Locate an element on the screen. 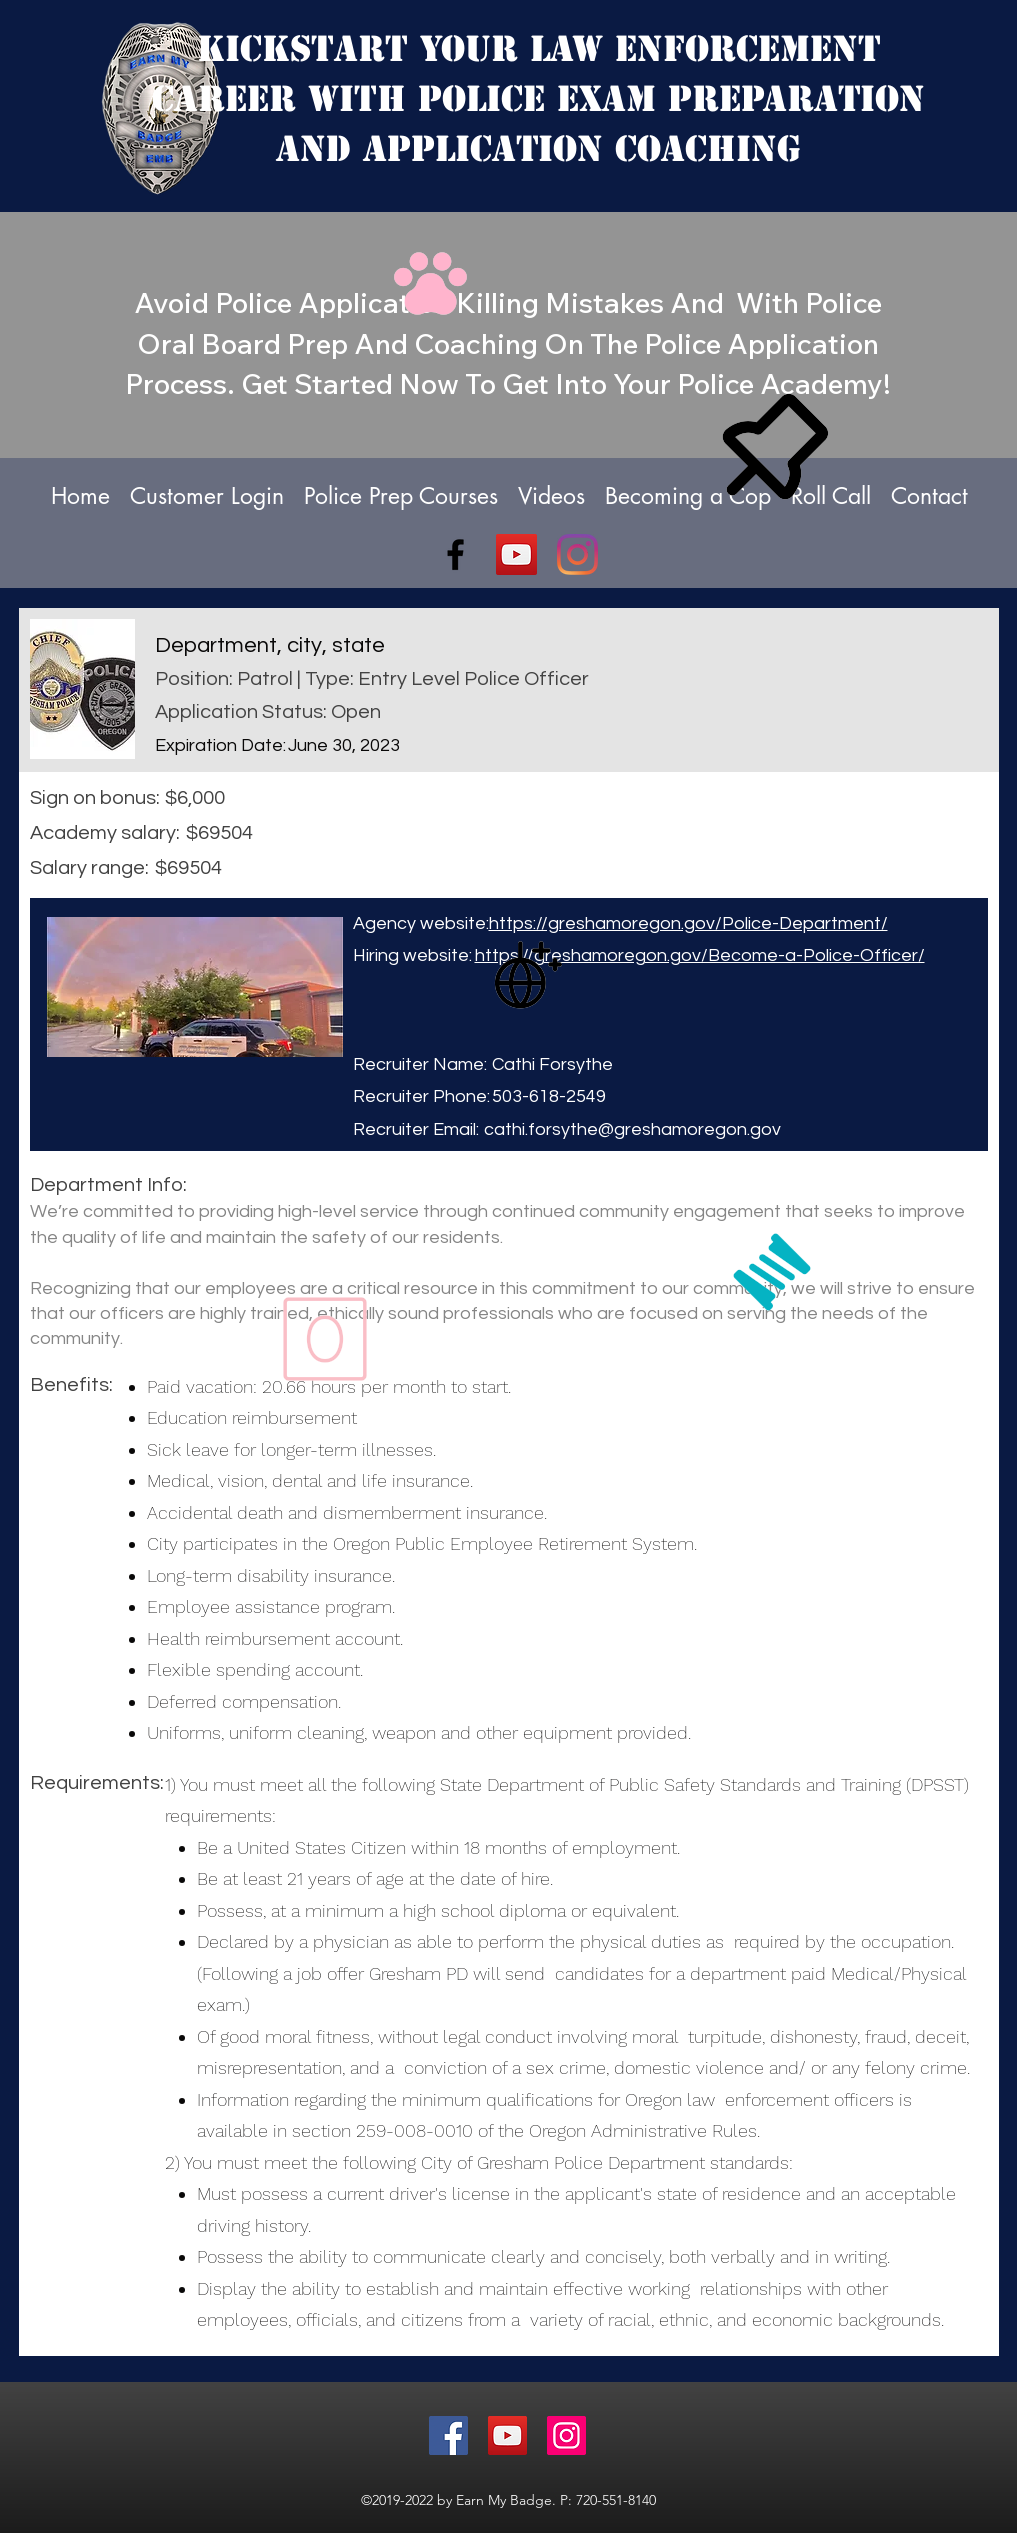  pin an item to keep it visible is located at coordinates (771, 450).